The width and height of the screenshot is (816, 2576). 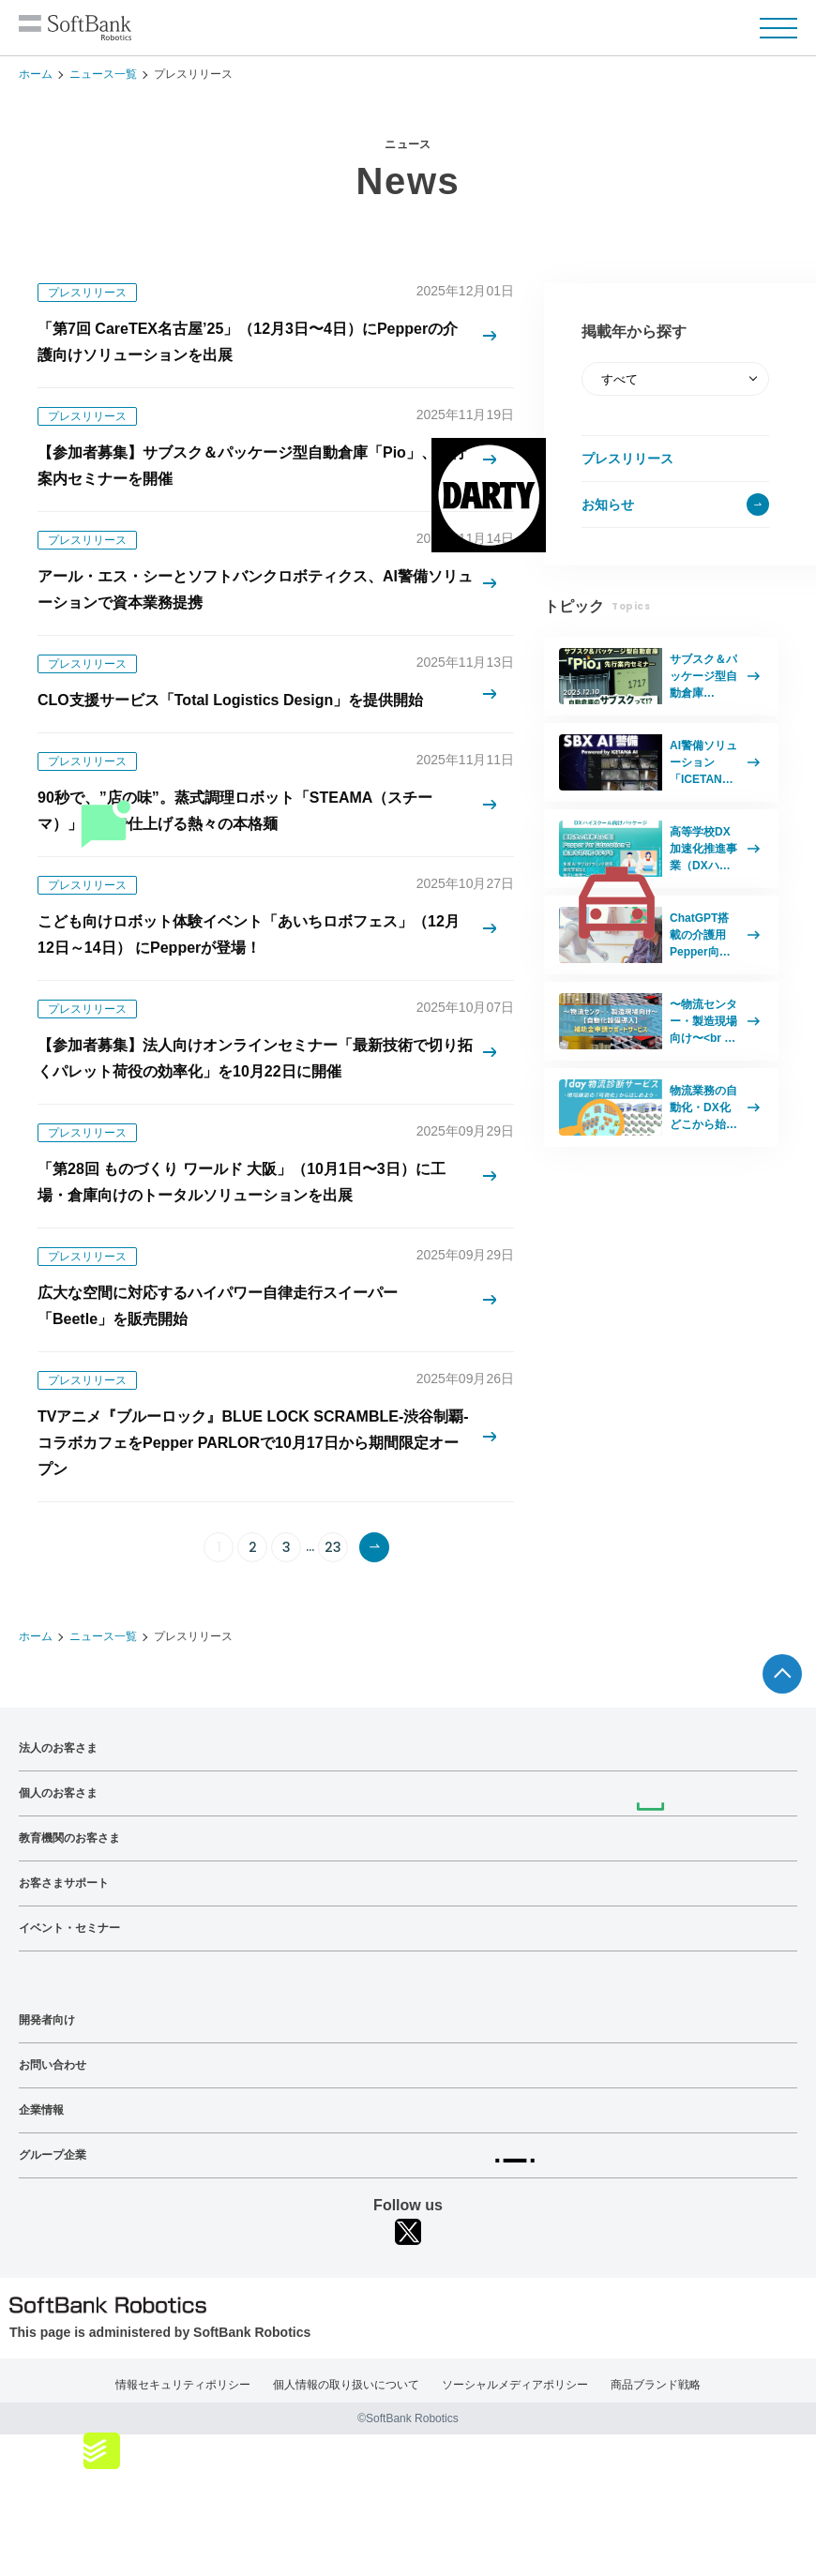 What do you see at coordinates (489, 495) in the screenshot?
I see `Darty retail store app or website` at bounding box center [489, 495].